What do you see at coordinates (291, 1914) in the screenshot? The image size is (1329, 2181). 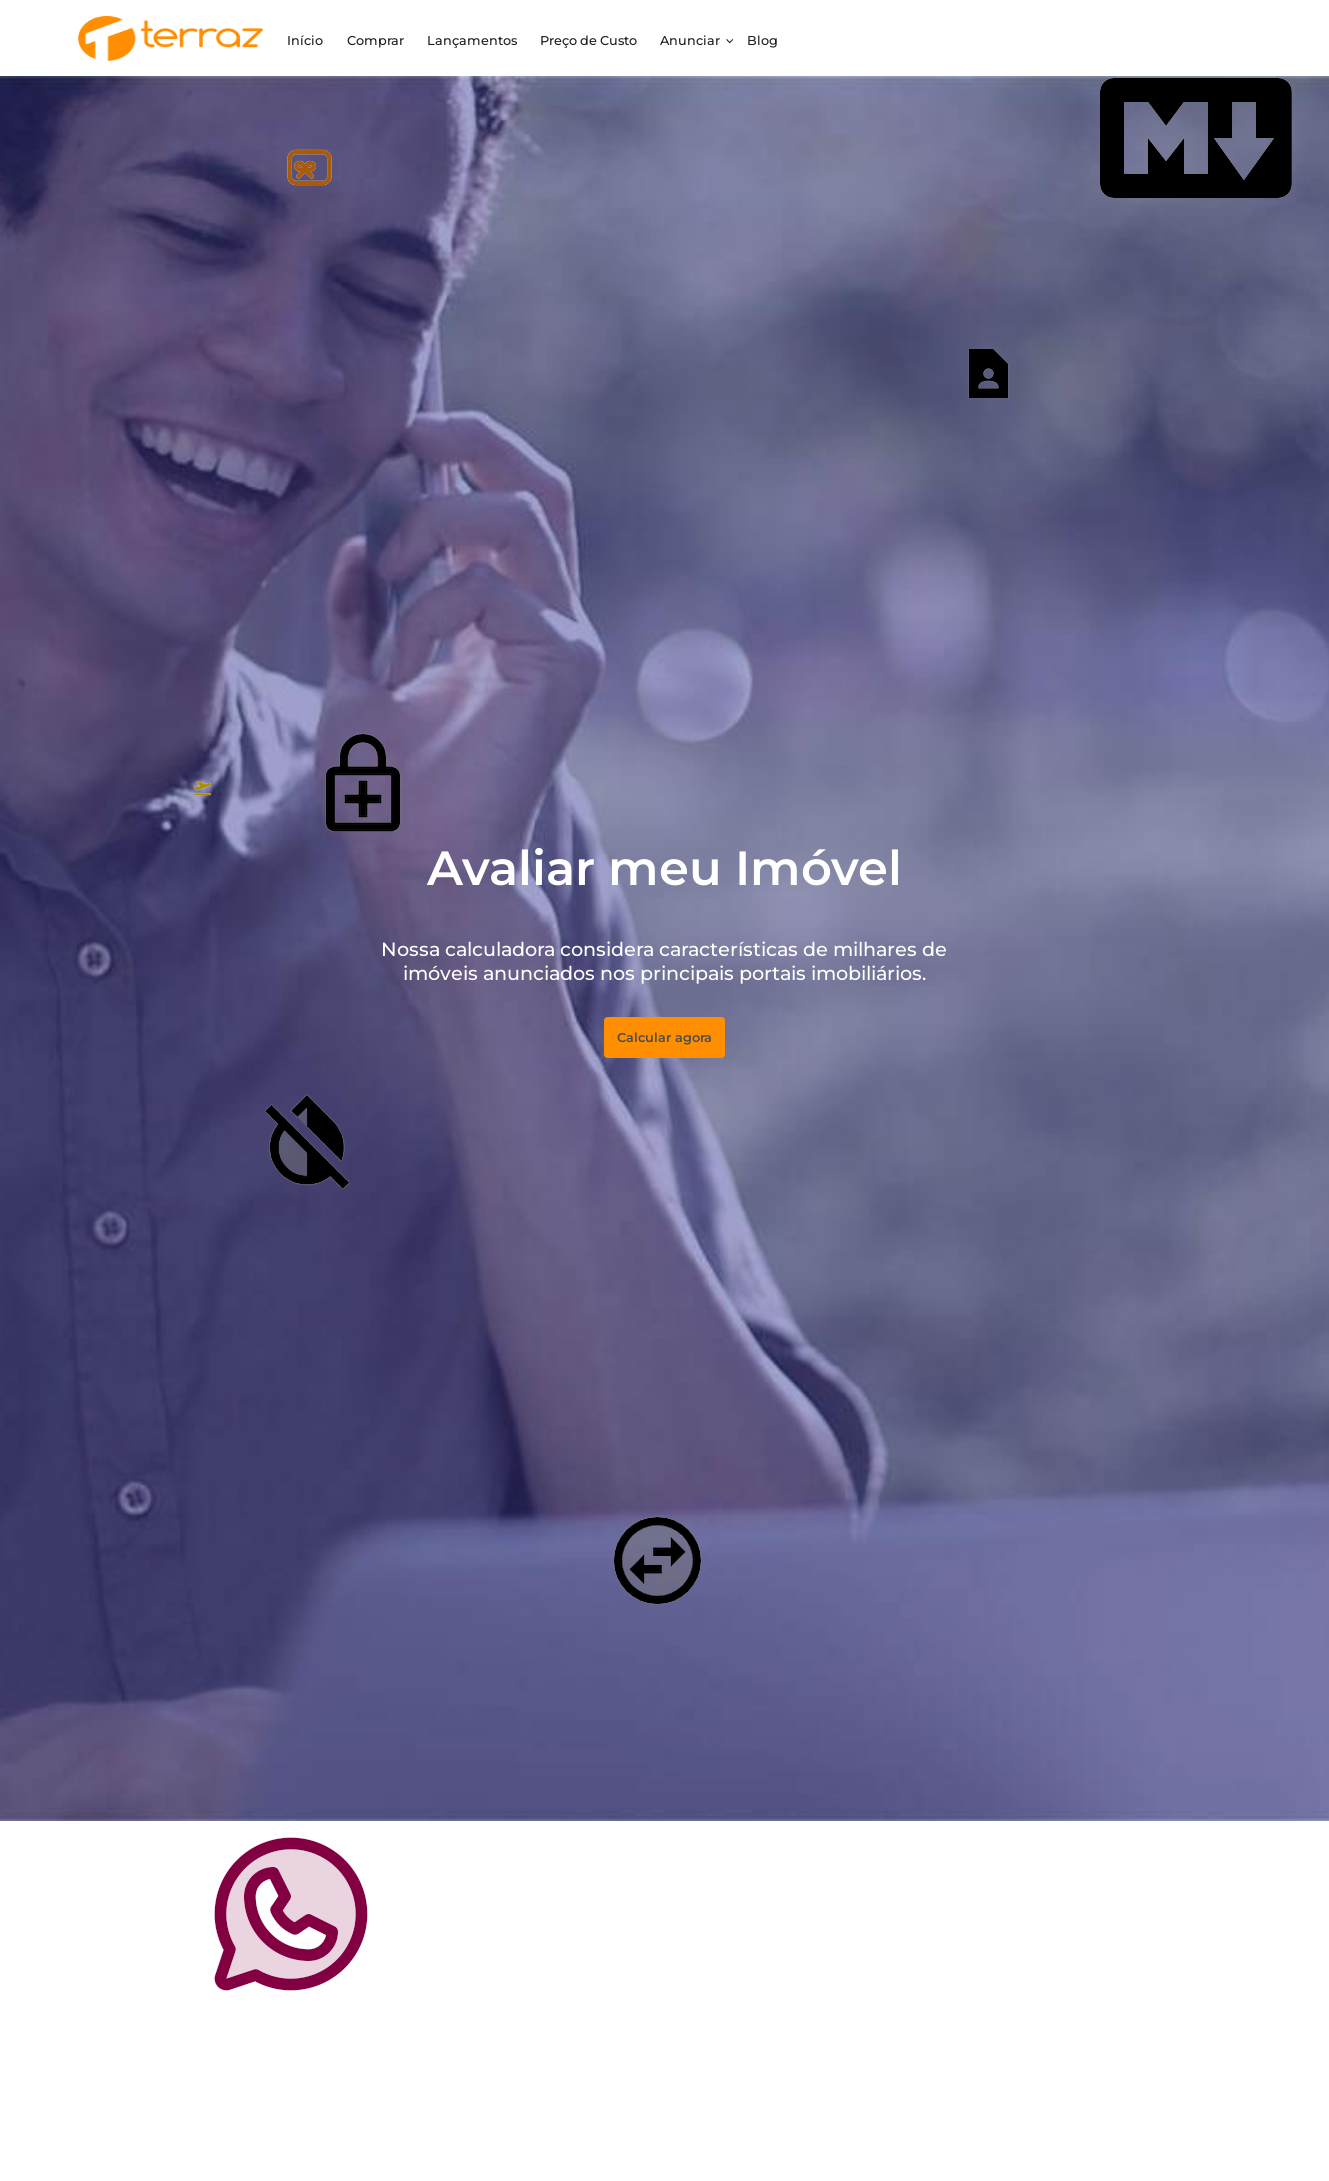 I see `open WhatsApp messaging app` at bounding box center [291, 1914].